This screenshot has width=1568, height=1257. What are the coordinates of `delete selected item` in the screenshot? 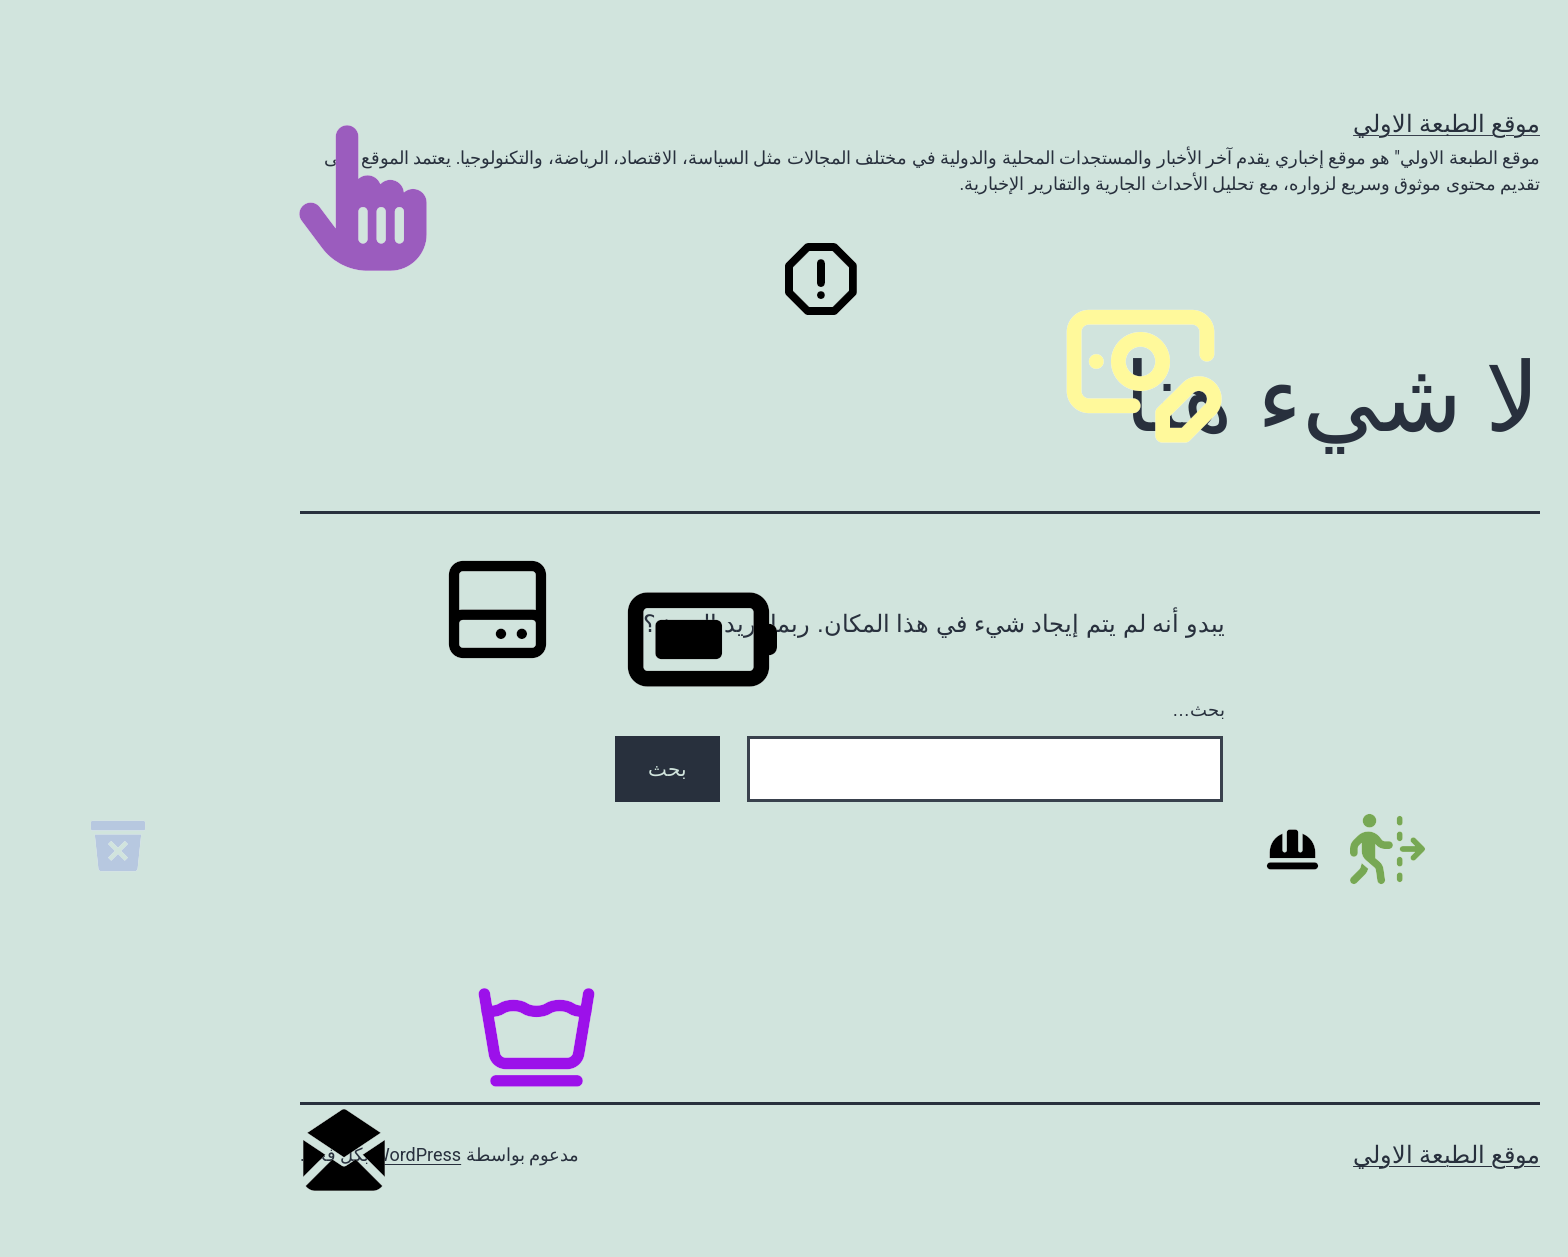 It's located at (118, 846).